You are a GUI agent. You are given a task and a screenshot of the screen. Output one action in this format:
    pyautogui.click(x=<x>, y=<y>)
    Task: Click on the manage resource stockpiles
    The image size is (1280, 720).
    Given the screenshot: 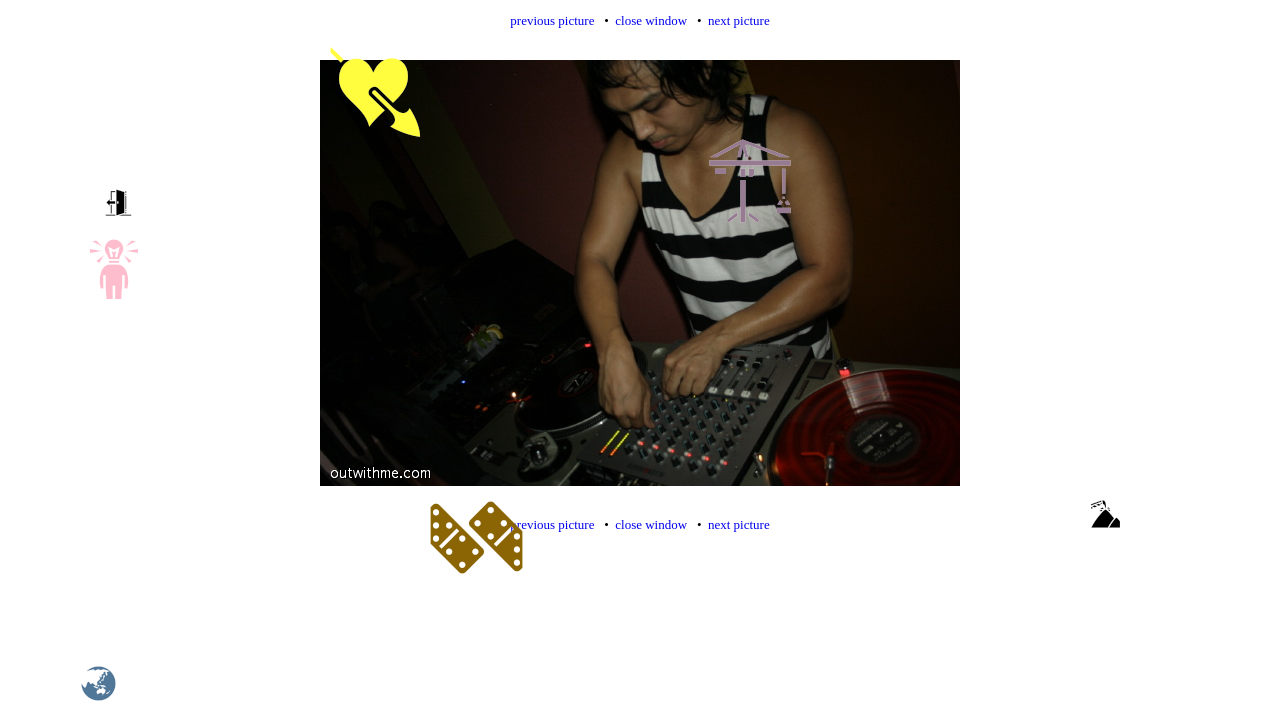 What is the action you would take?
    pyautogui.click(x=1105, y=513)
    